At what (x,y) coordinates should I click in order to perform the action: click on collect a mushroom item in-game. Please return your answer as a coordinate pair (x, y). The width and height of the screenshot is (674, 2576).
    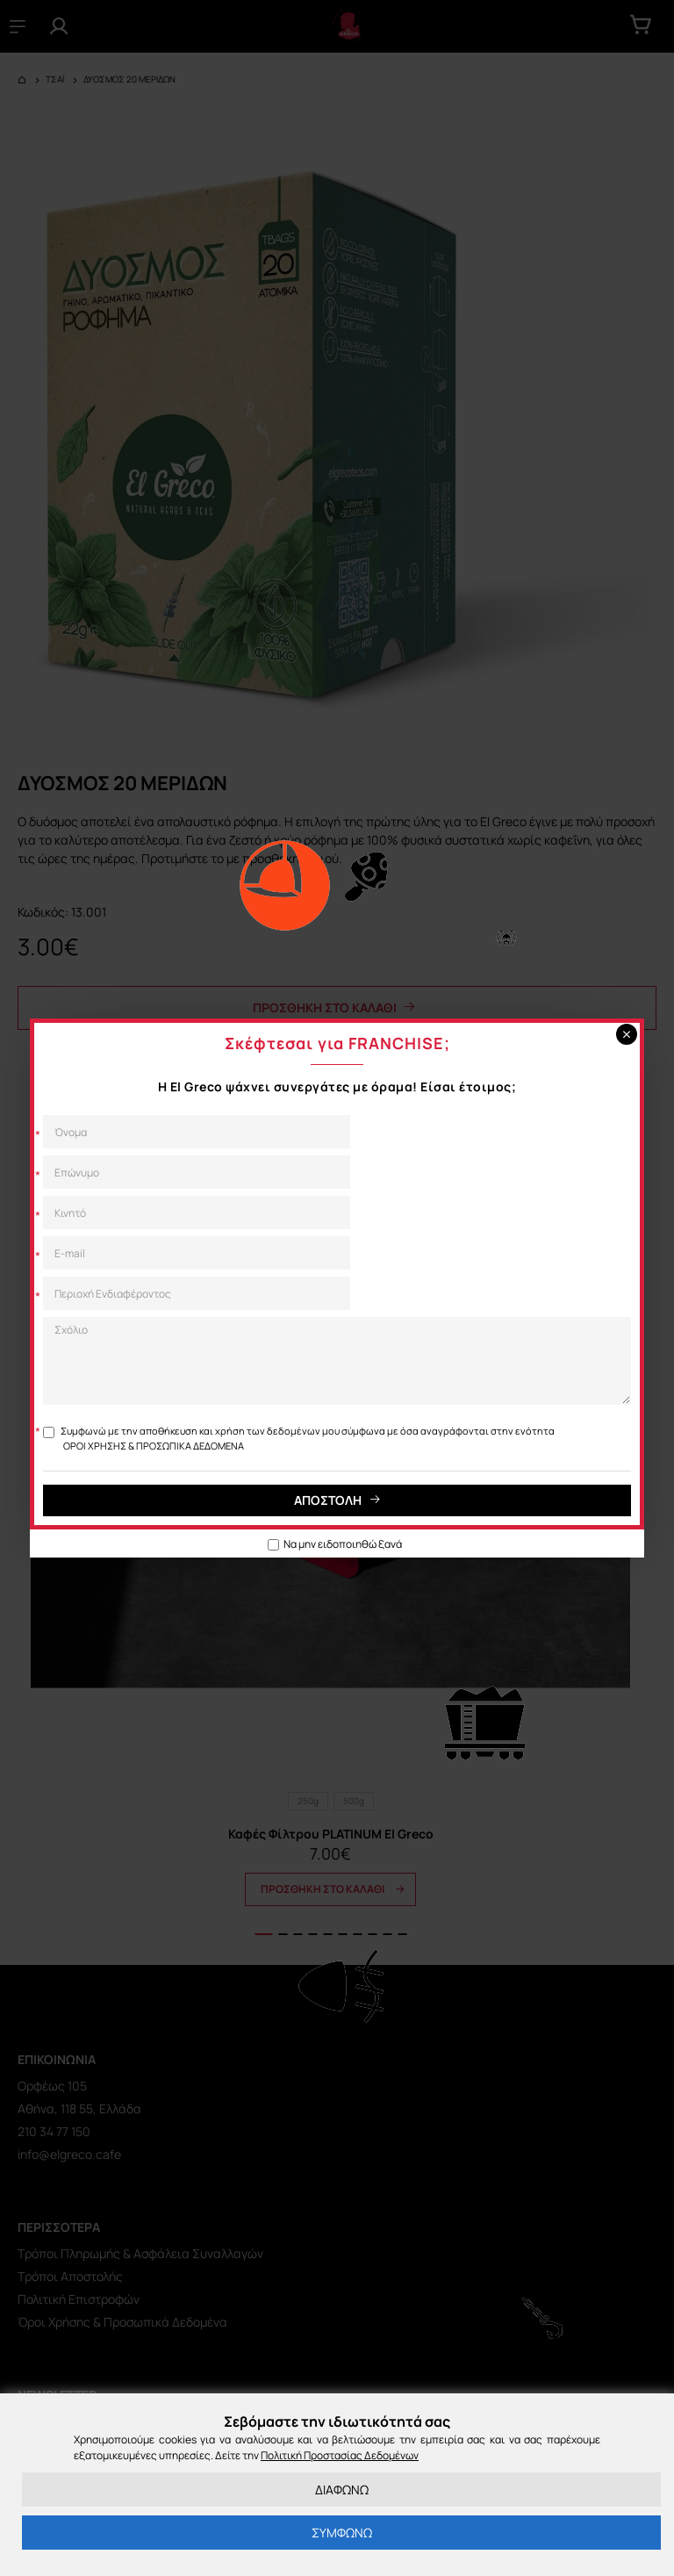
    Looking at the image, I should click on (365, 876).